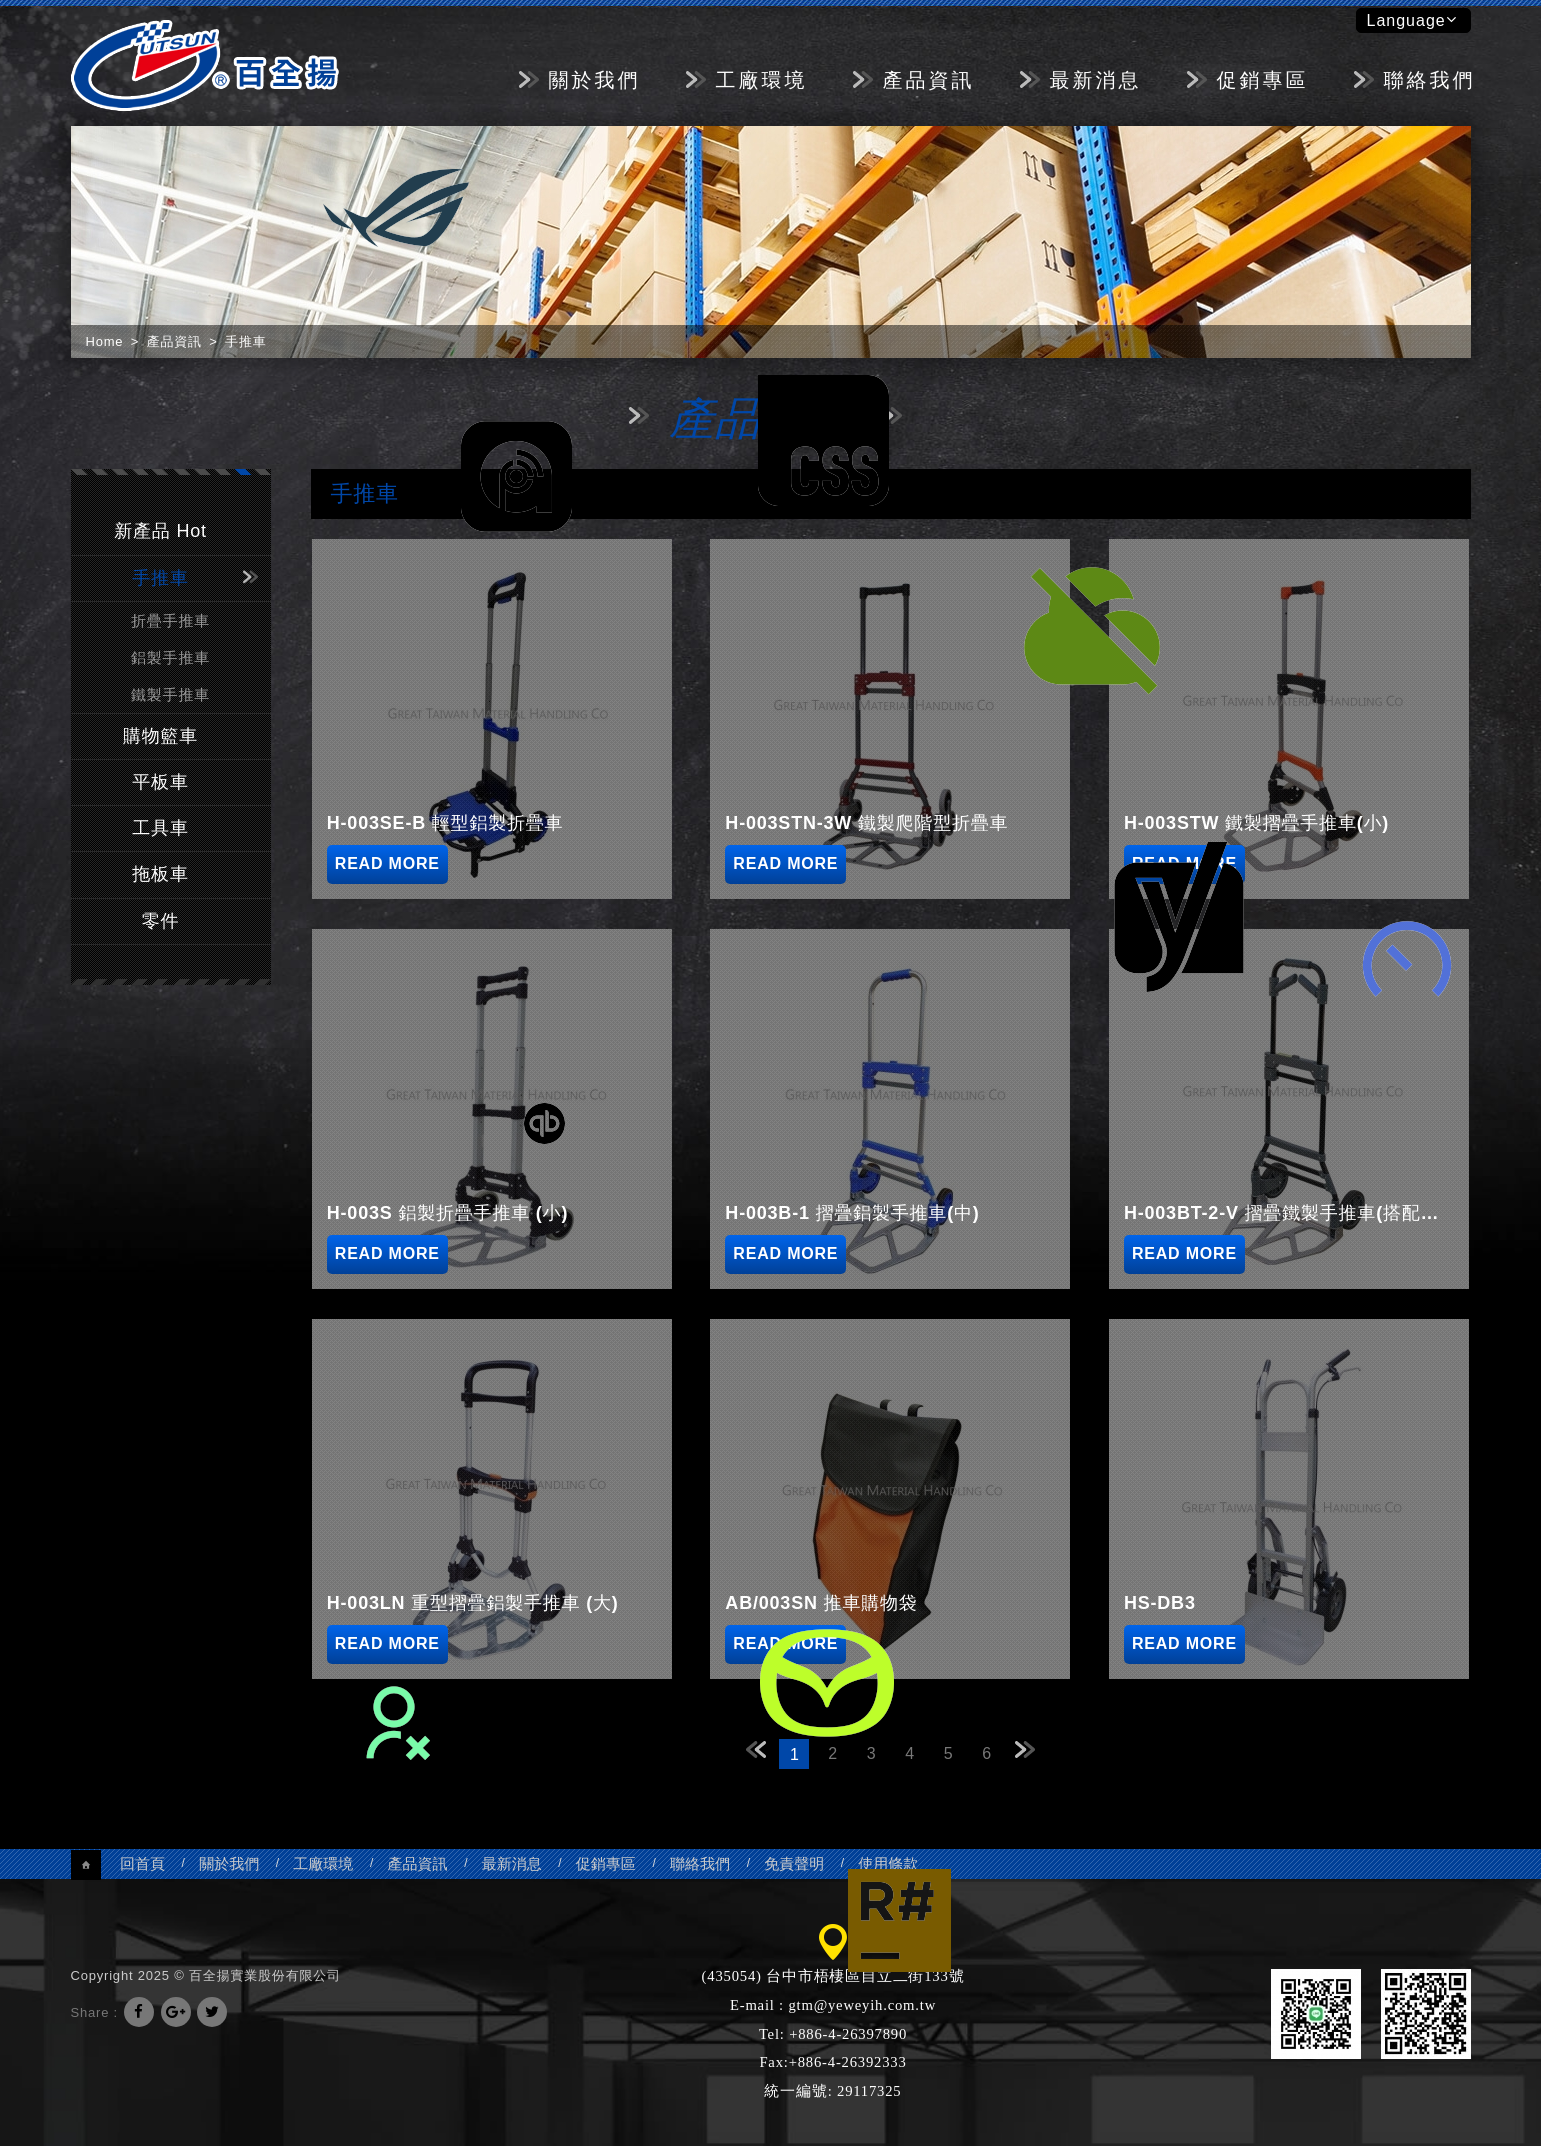 This screenshot has width=1541, height=2146. What do you see at coordinates (396, 208) in the screenshot?
I see `republic of gamers (ROG) brand logo` at bounding box center [396, 208].